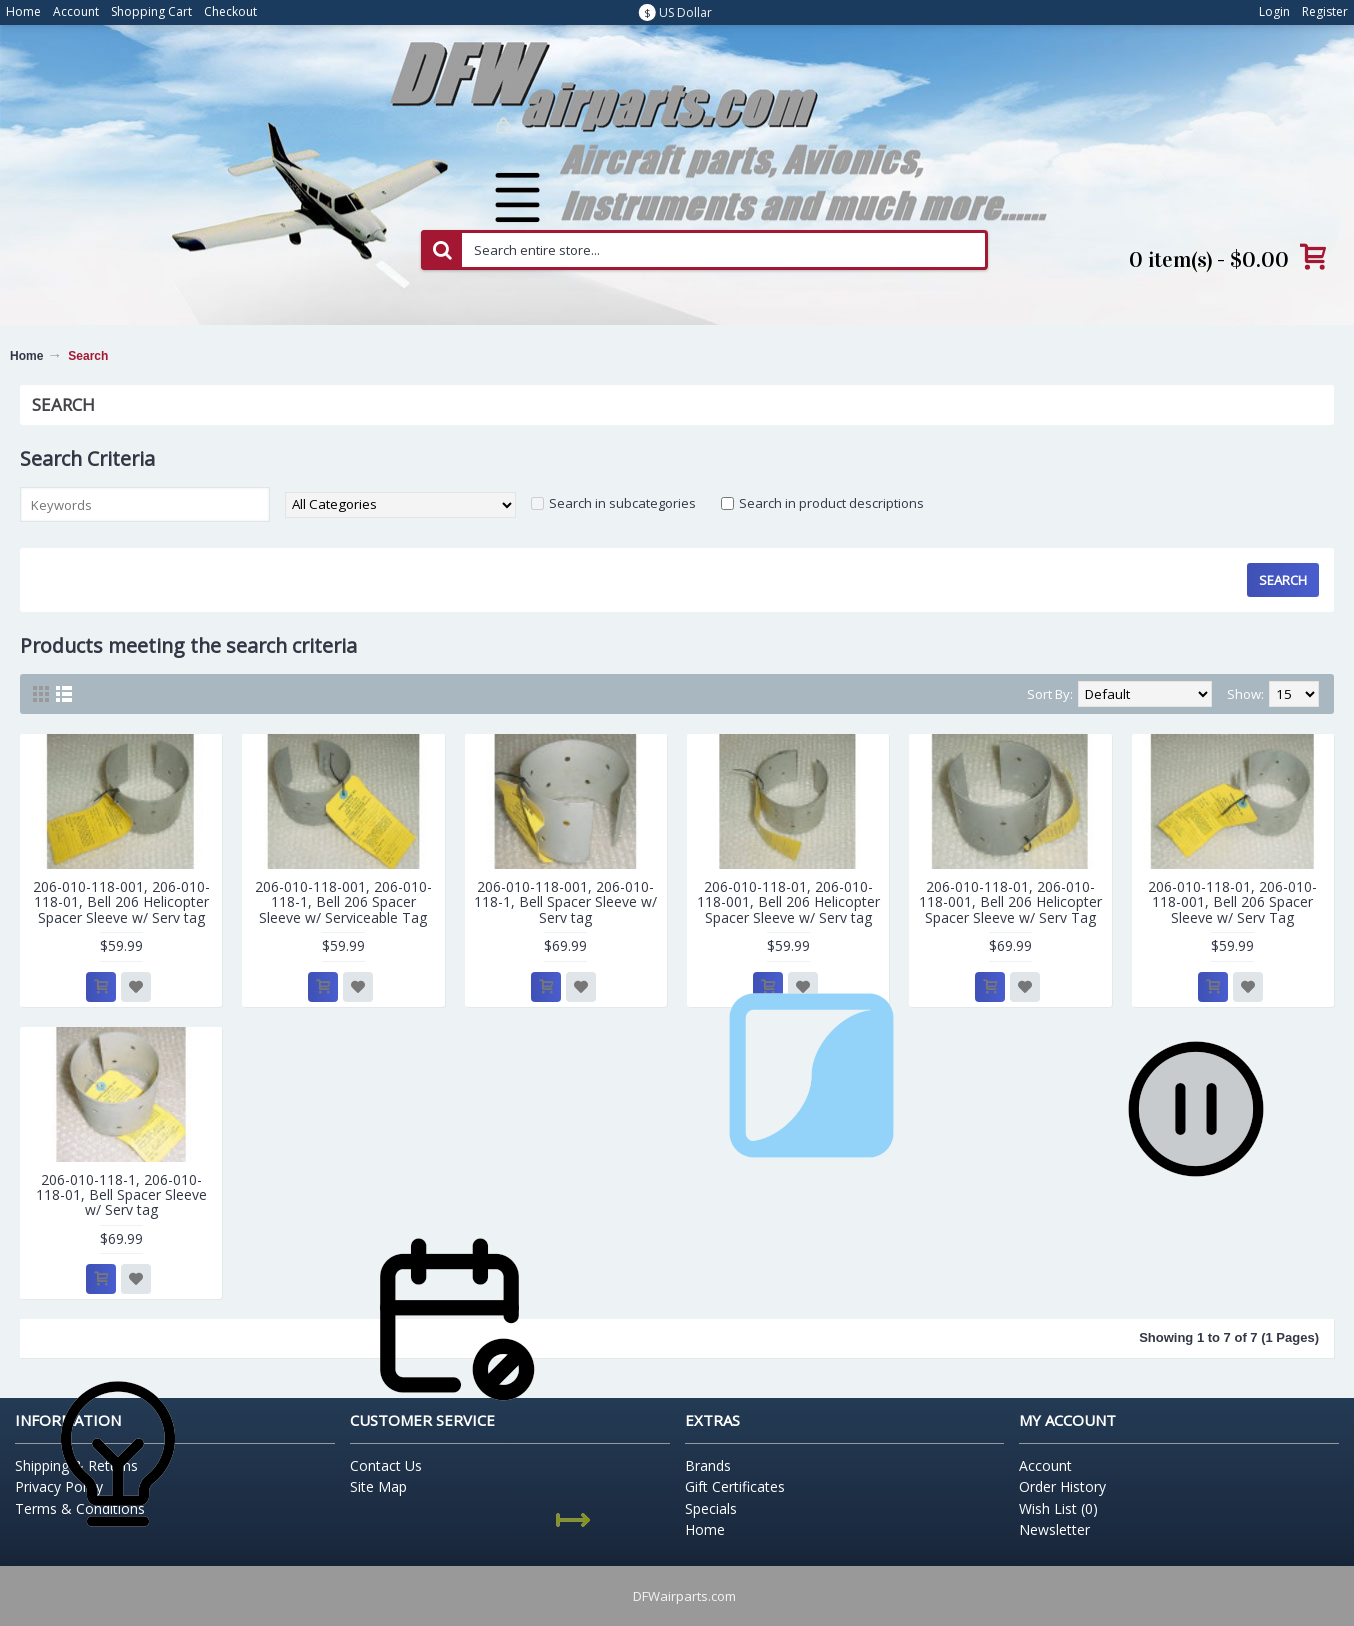  What do you see at coordinates (118, 1454) in the screenshot?
I see `toggle light mode or brightness settings` at bounding box center [118, 1454].